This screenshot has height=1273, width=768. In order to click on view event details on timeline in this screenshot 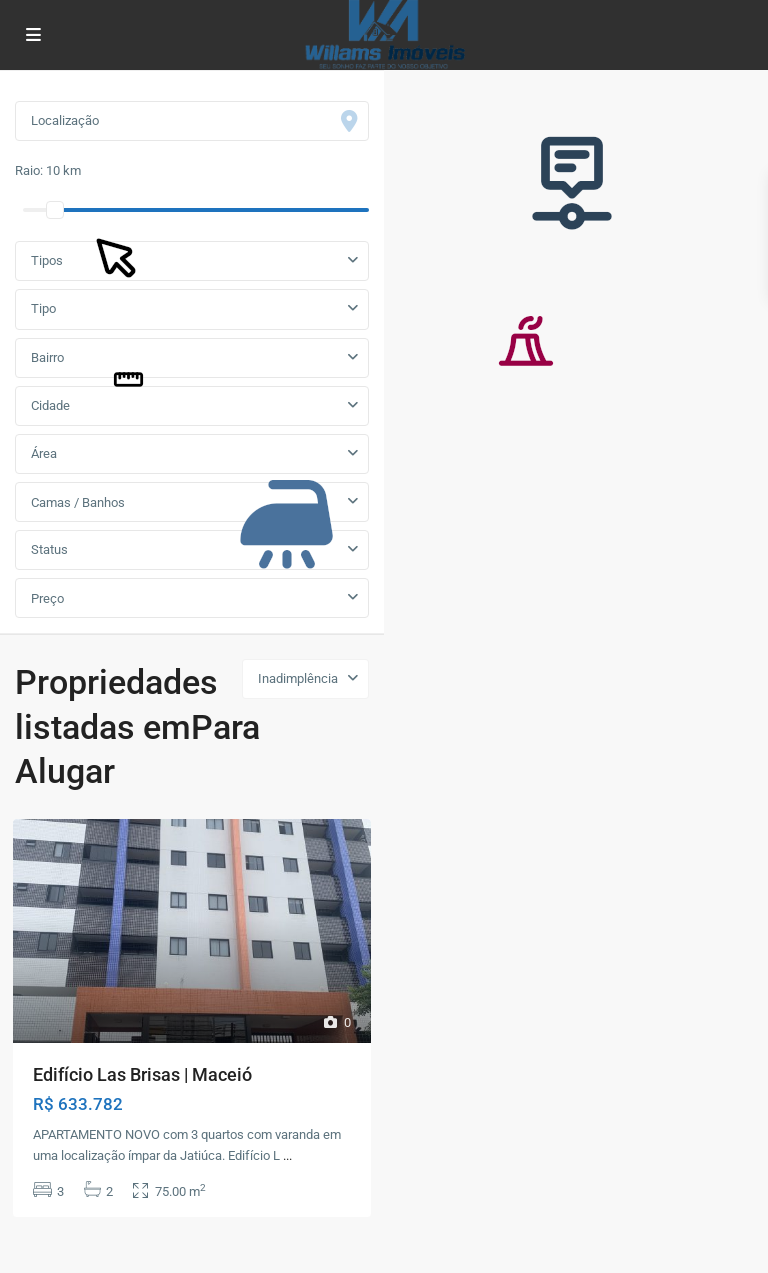, I will do `click(572, 181)`.